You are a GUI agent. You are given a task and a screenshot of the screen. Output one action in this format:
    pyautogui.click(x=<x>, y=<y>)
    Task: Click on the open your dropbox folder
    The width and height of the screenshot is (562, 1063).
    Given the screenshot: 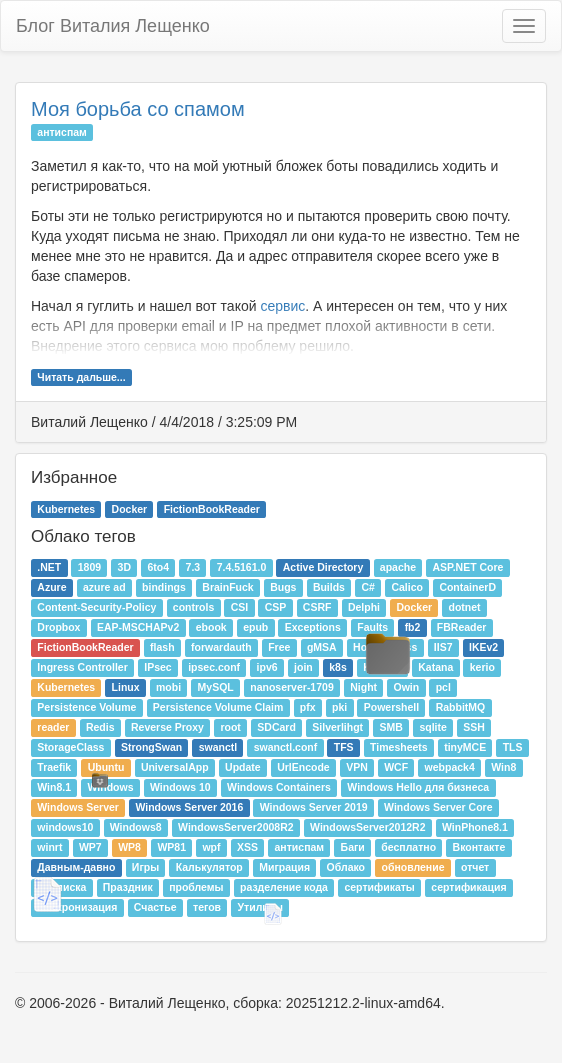 What is the action you would take?
    pyautogui.click(x=100, y=780)
    